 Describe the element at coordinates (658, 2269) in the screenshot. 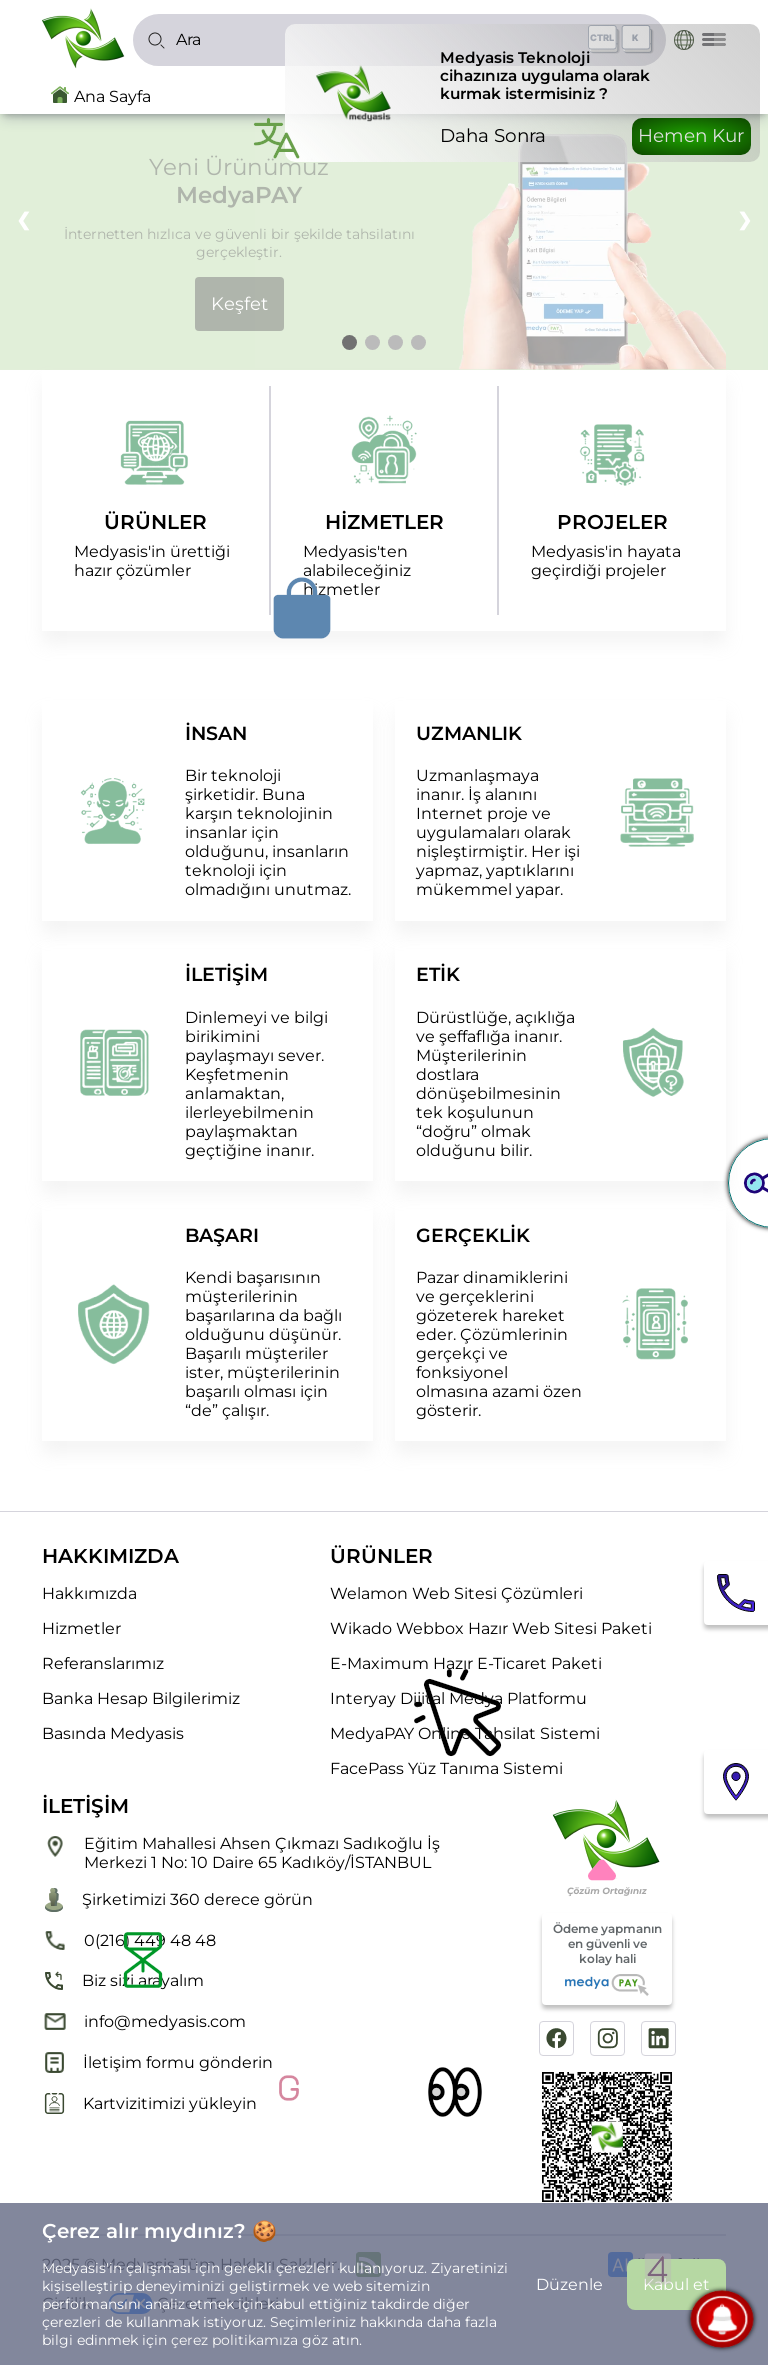

I see `indicates step four in a multi-step process` at that location.